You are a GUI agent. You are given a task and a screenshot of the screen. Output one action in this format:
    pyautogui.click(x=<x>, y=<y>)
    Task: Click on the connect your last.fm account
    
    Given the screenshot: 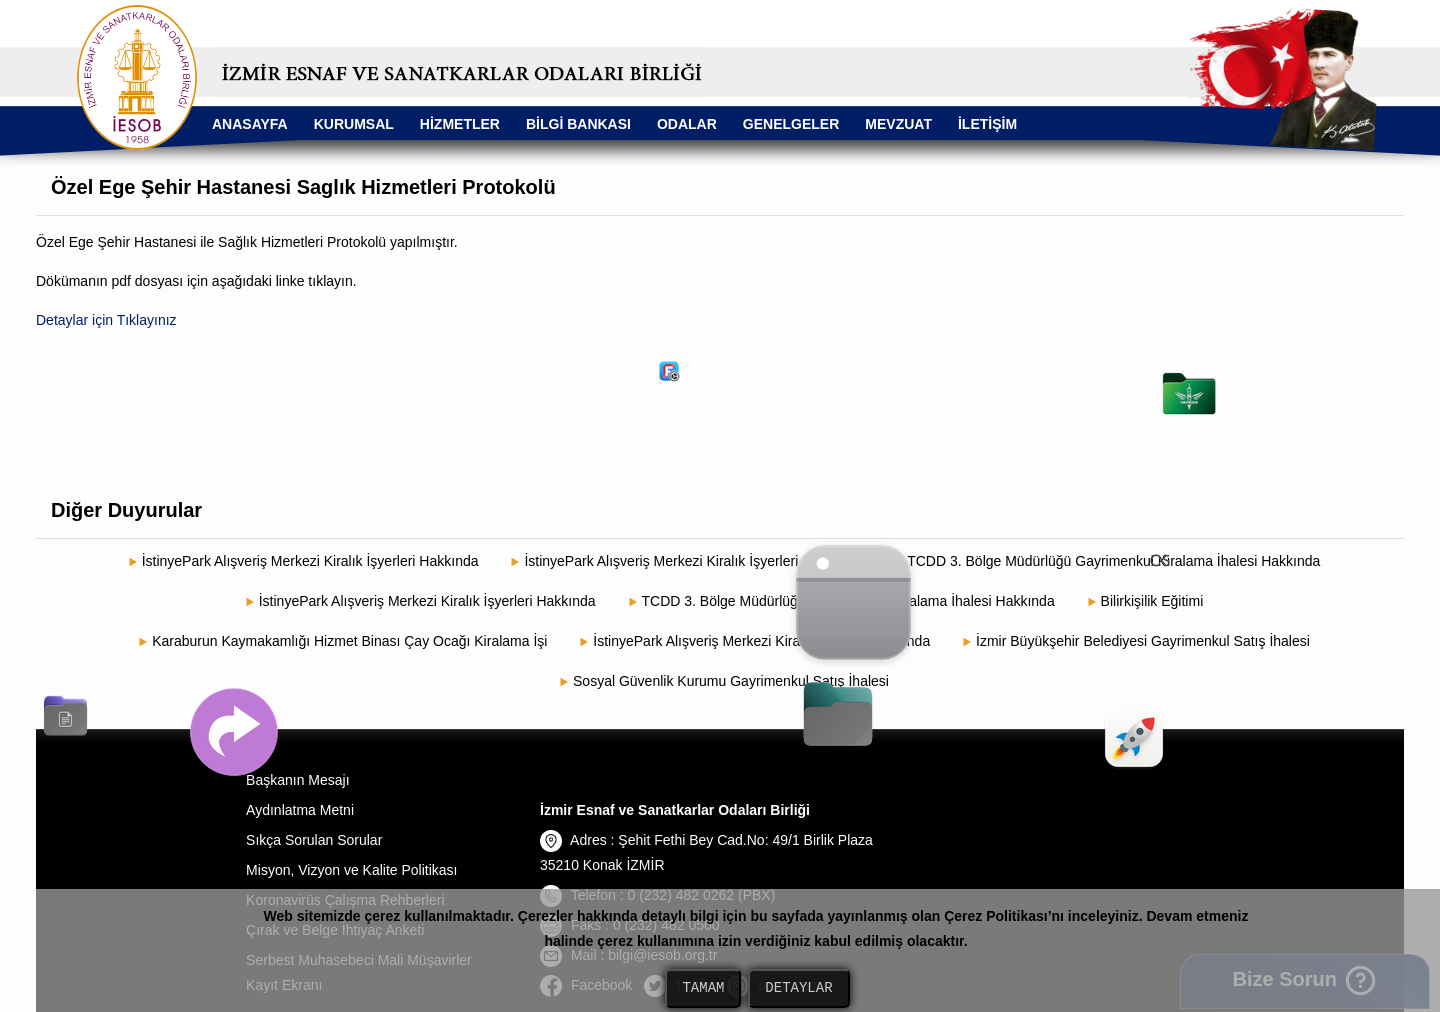 What is the action you would take?
    pyautogui.click(x=1160, y=559)
    